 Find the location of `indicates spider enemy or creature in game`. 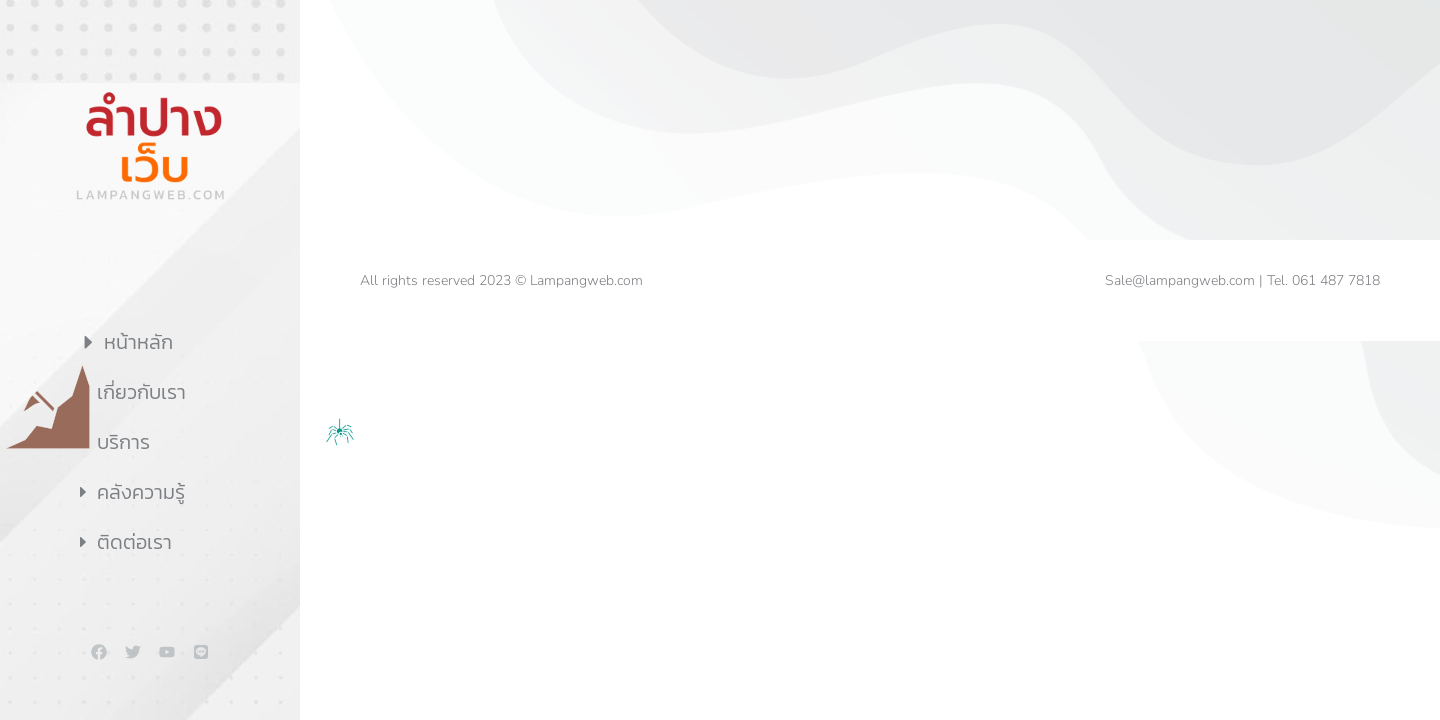

indicates spider enemy or creature in game is located at coordinates (340, 432).